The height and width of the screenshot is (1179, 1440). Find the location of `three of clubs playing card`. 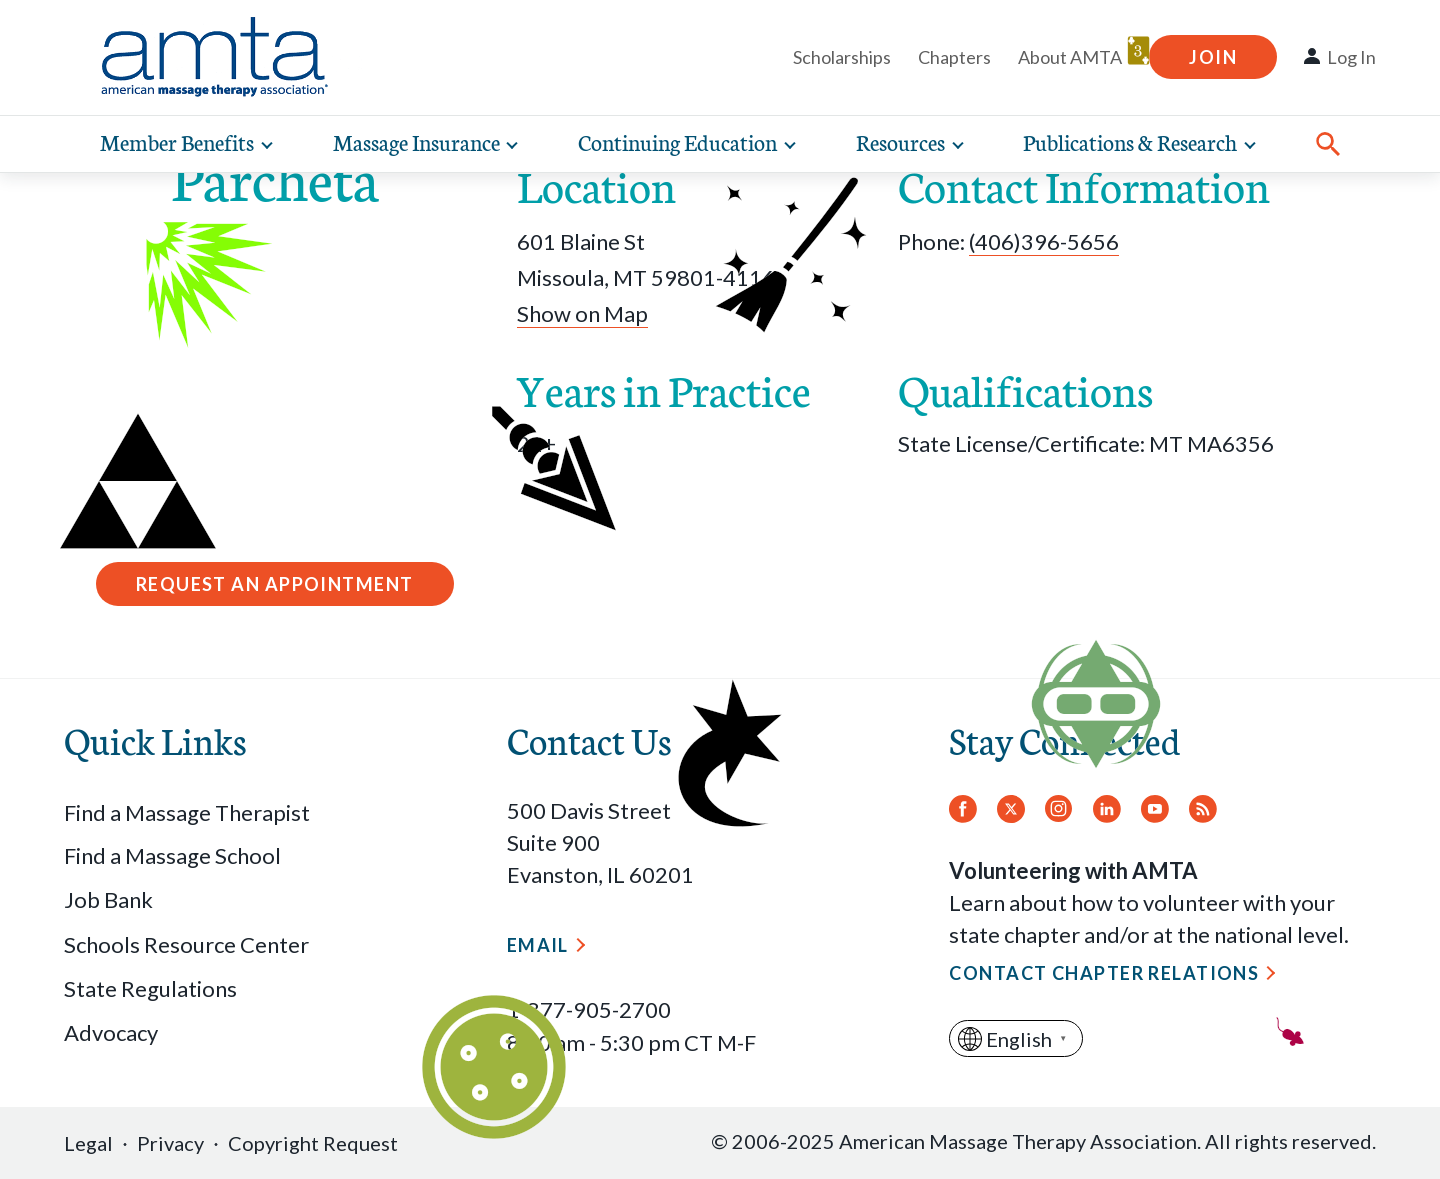

three of clubs playing card is located at coordinates (1138, 50).